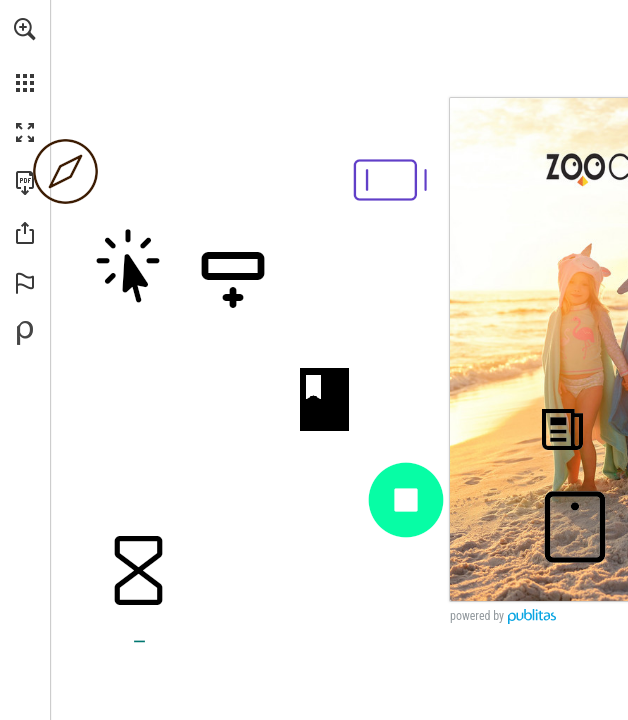 The height and width of the screenshot is (720, 628). I want to click on open your library or reading list, so click(324, 399).